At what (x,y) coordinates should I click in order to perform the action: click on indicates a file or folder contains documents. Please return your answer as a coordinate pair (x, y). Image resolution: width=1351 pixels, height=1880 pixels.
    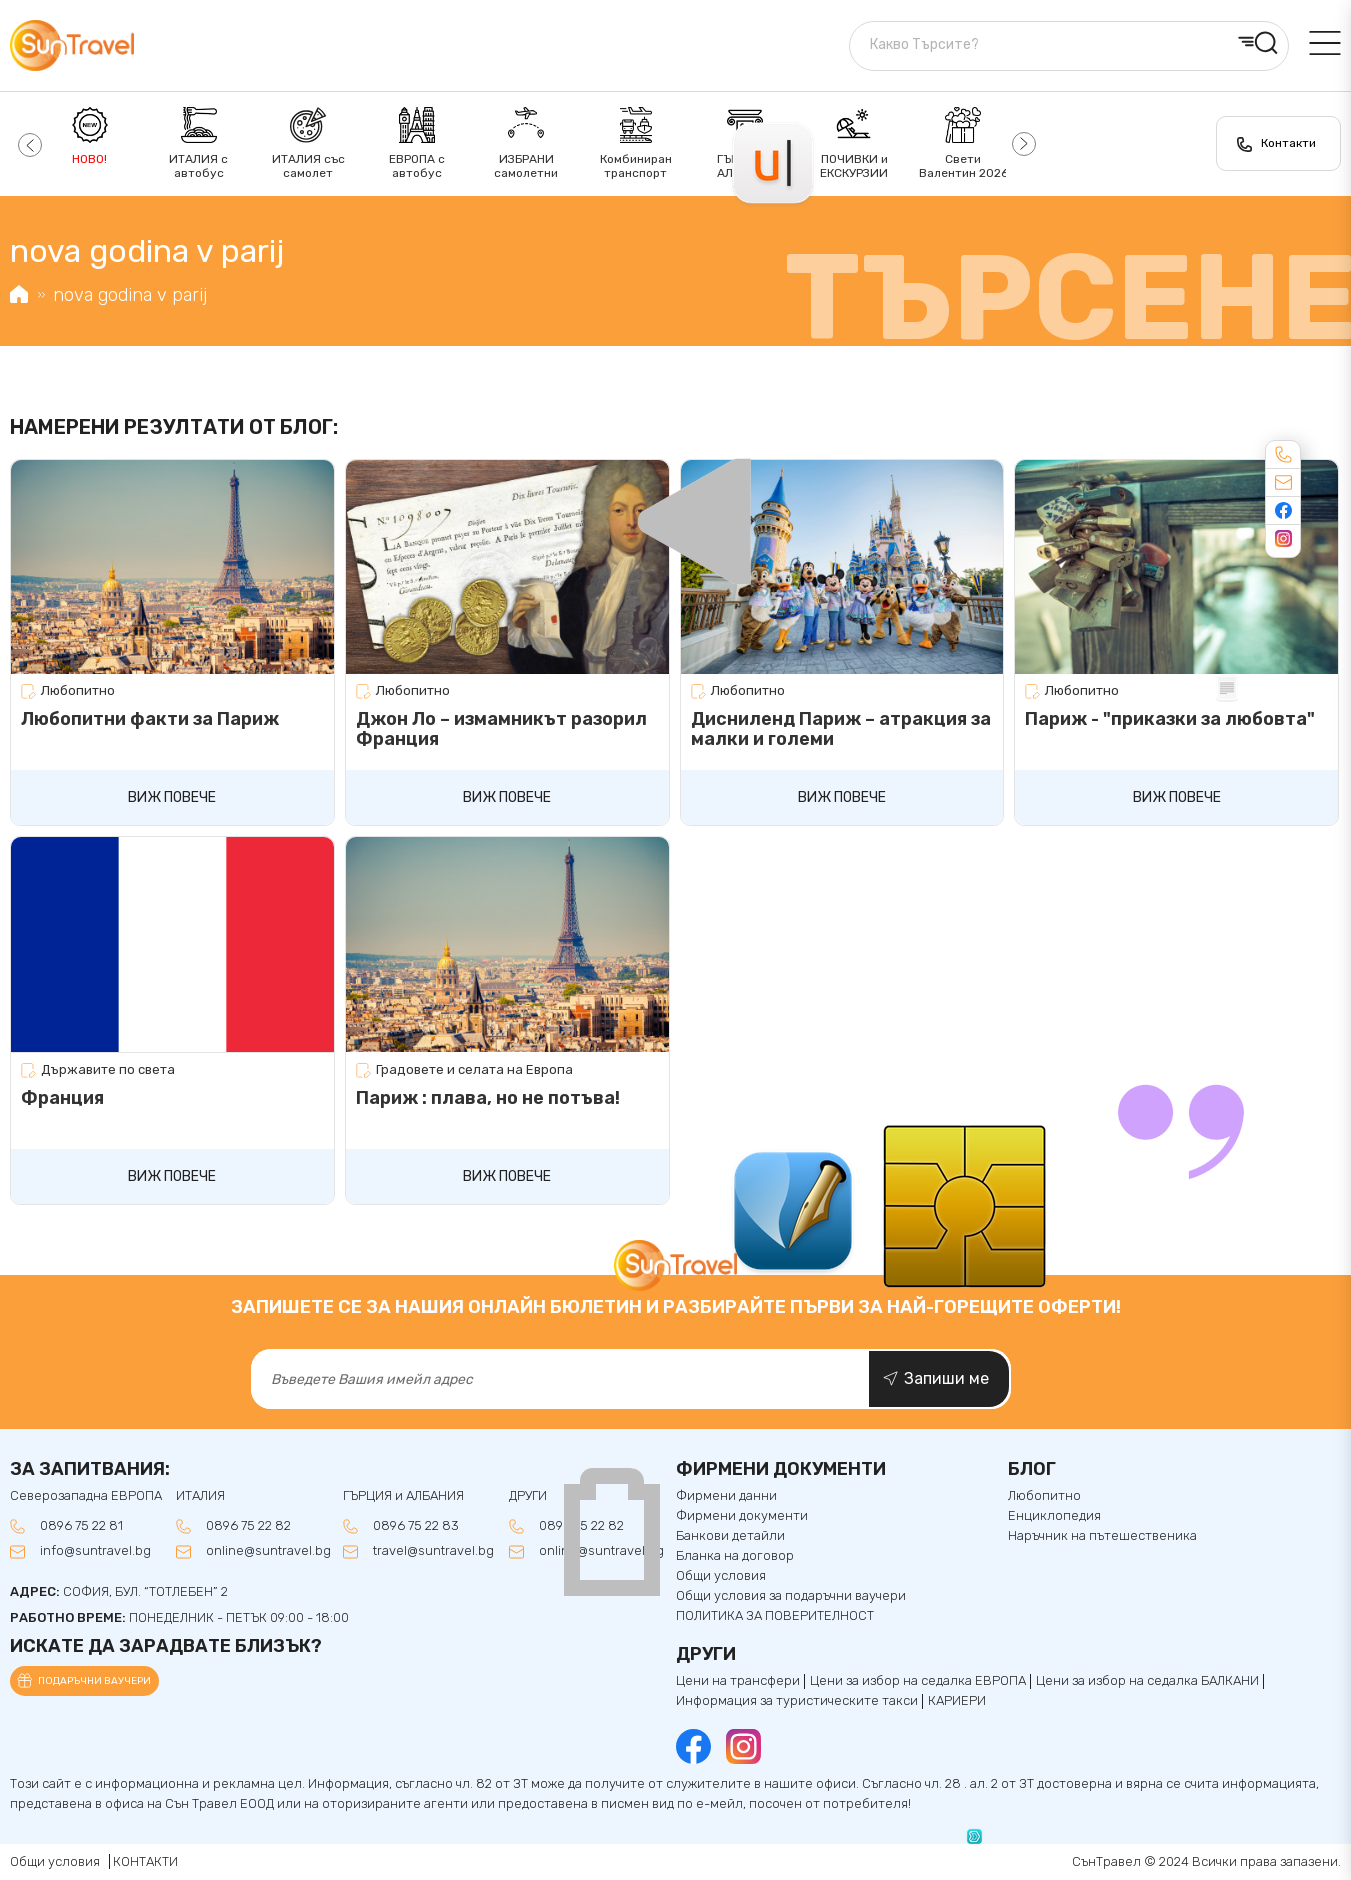
    Looking at the image, I should click on (1227, 688).